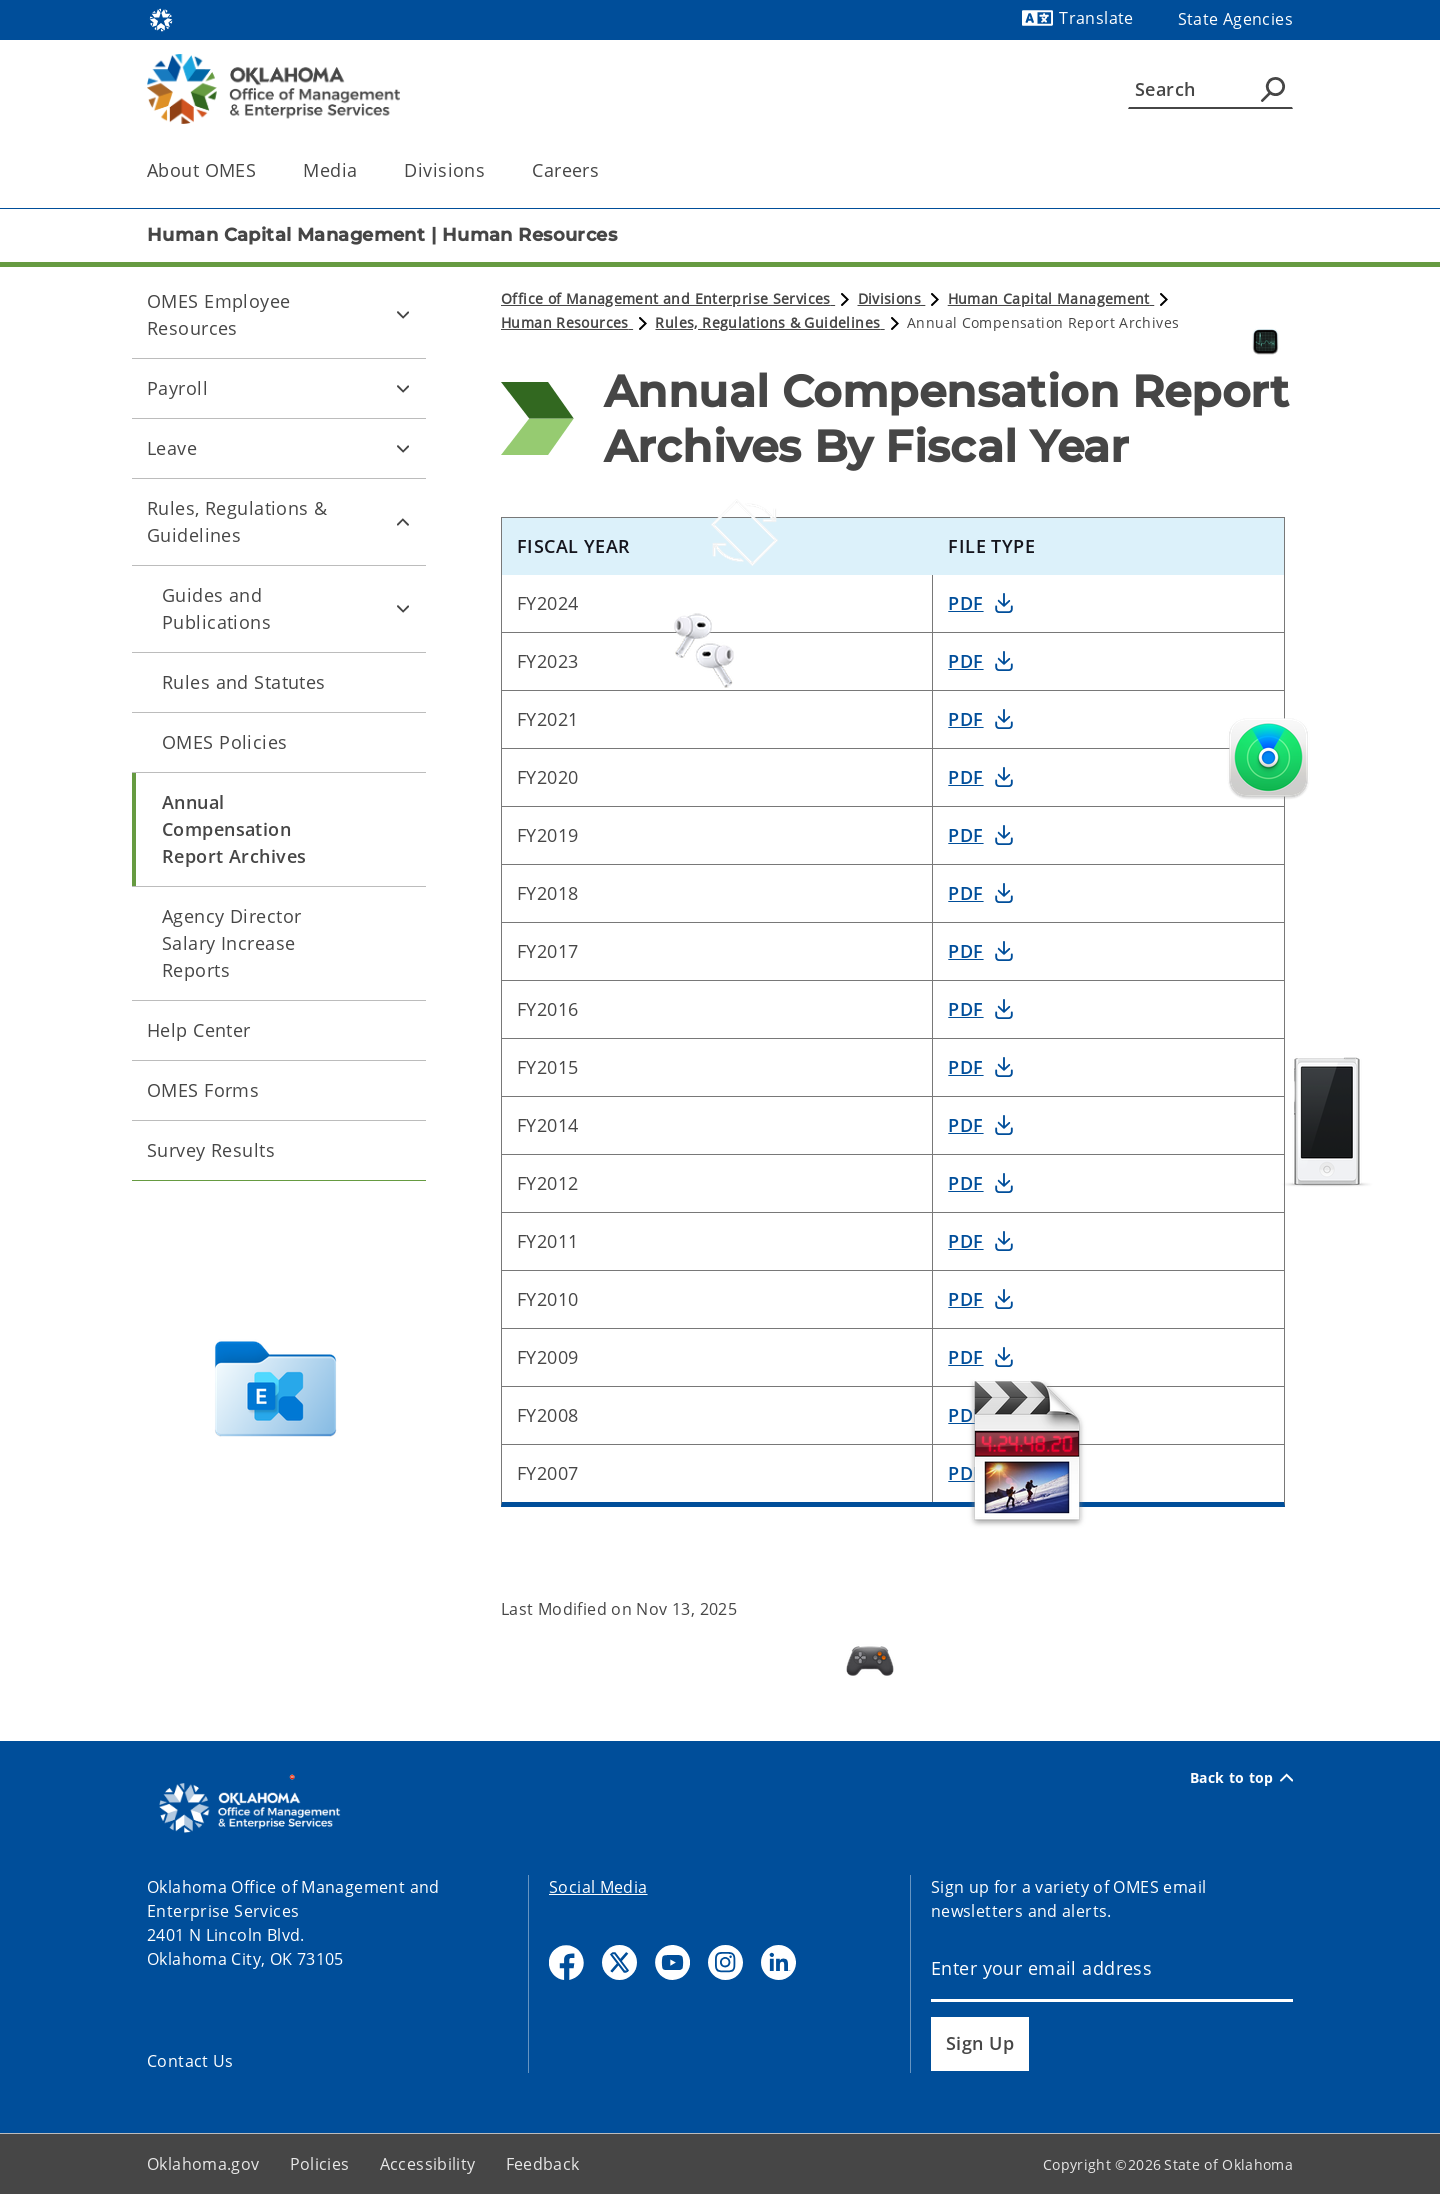 The width and height of the screenshot is (1440, 2194). I want to click on screen rotation is enabled, so click(744, 532).